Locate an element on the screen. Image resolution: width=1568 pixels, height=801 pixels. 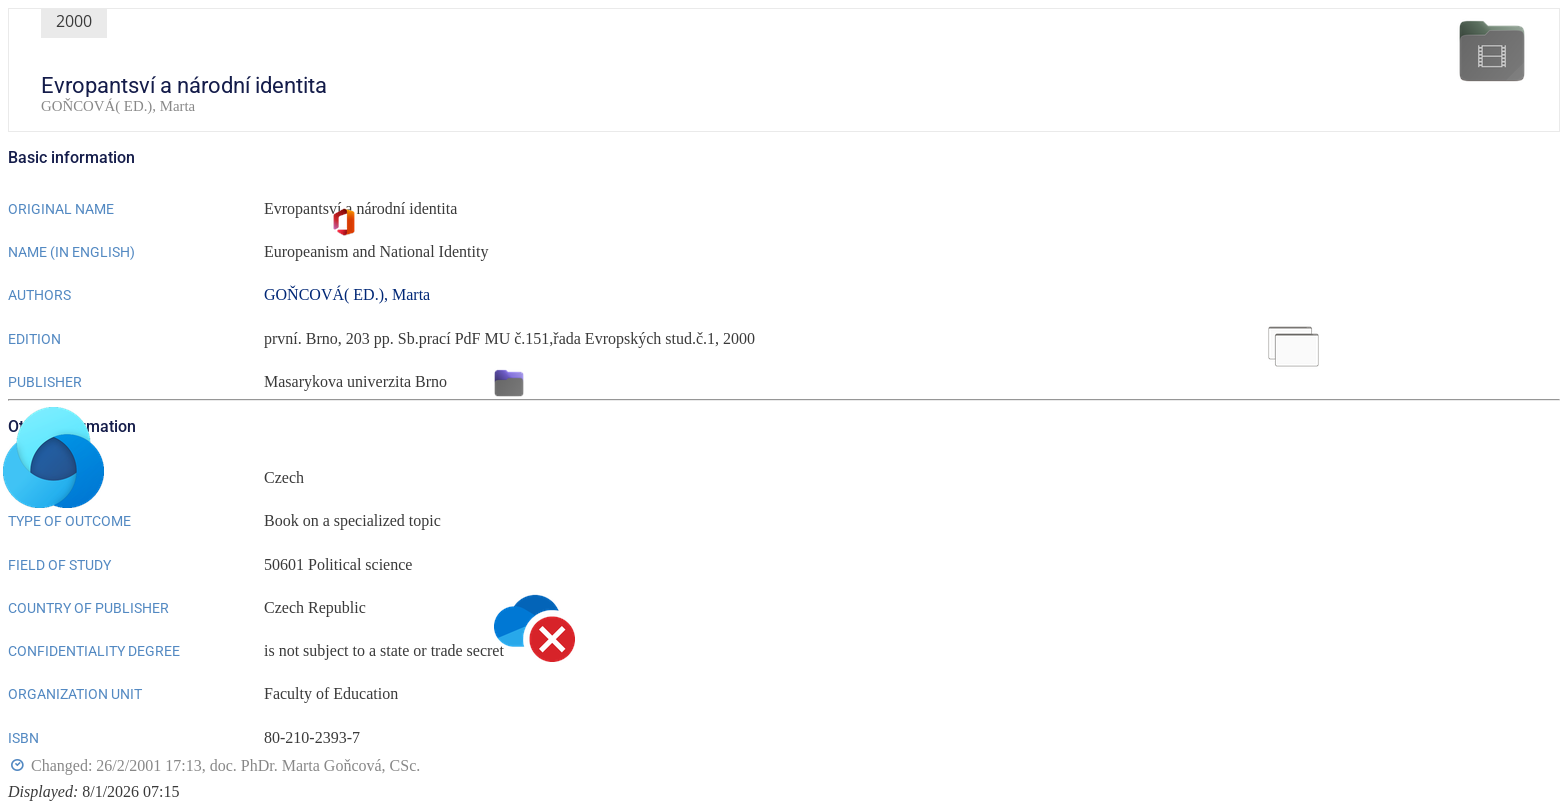
OneDrive sync error or connection failure is located at coordinates (534, 621).